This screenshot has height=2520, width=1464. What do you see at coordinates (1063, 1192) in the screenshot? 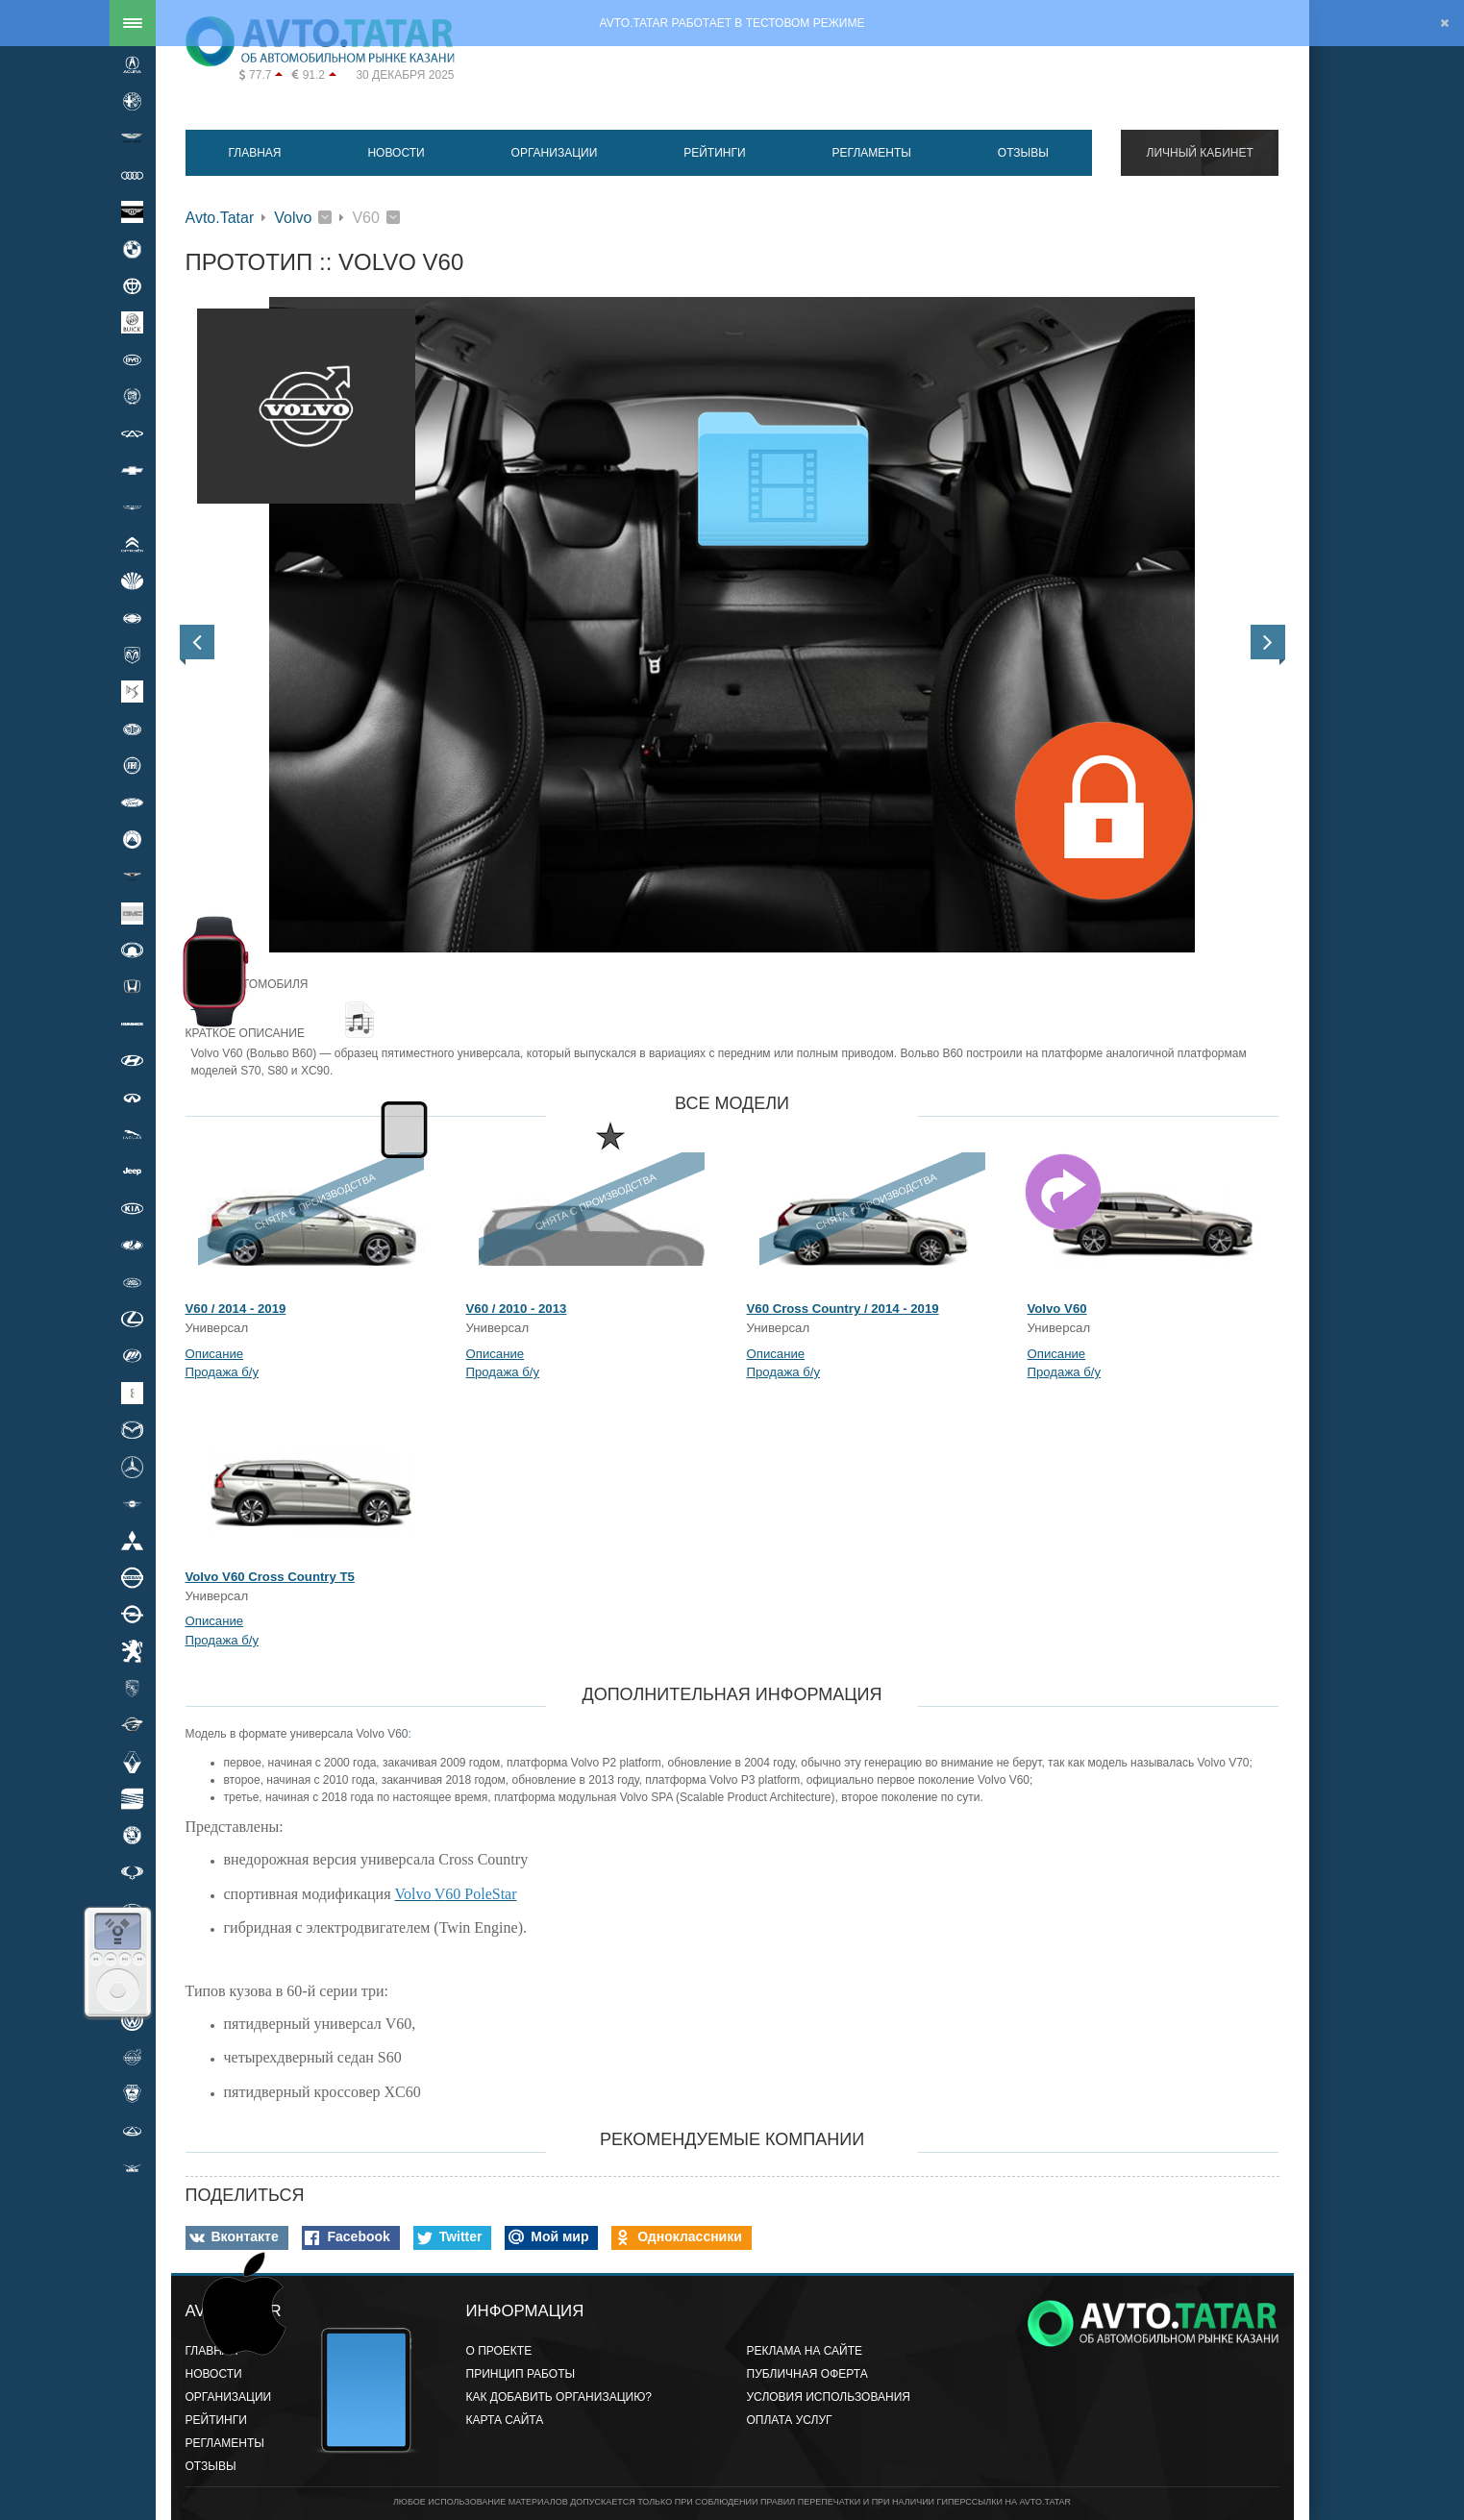
I see `indicates a locally modified file in version control` at bounding box center [1063, 1192].